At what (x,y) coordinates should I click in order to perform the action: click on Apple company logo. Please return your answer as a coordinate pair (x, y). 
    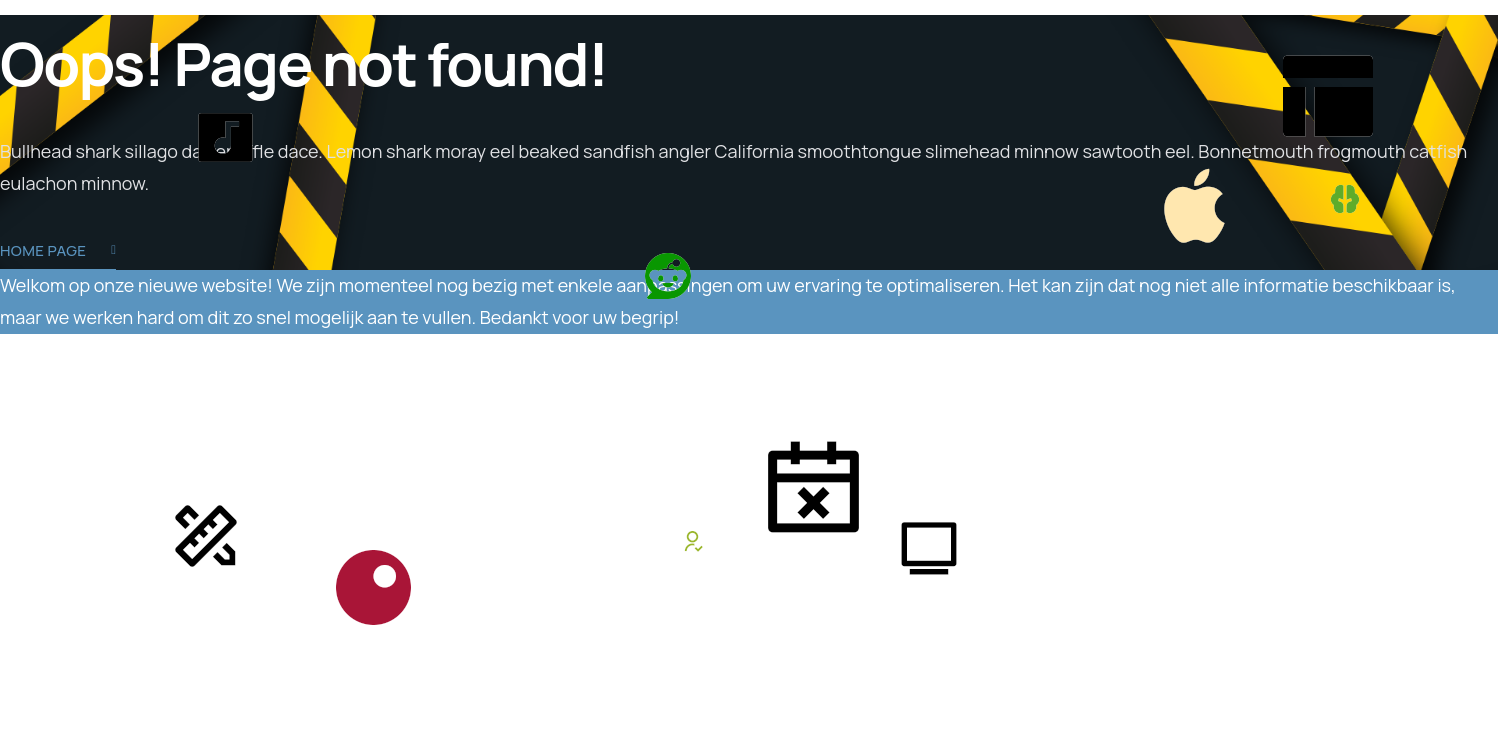
    Looking at the image, I should click on (1196, 206).